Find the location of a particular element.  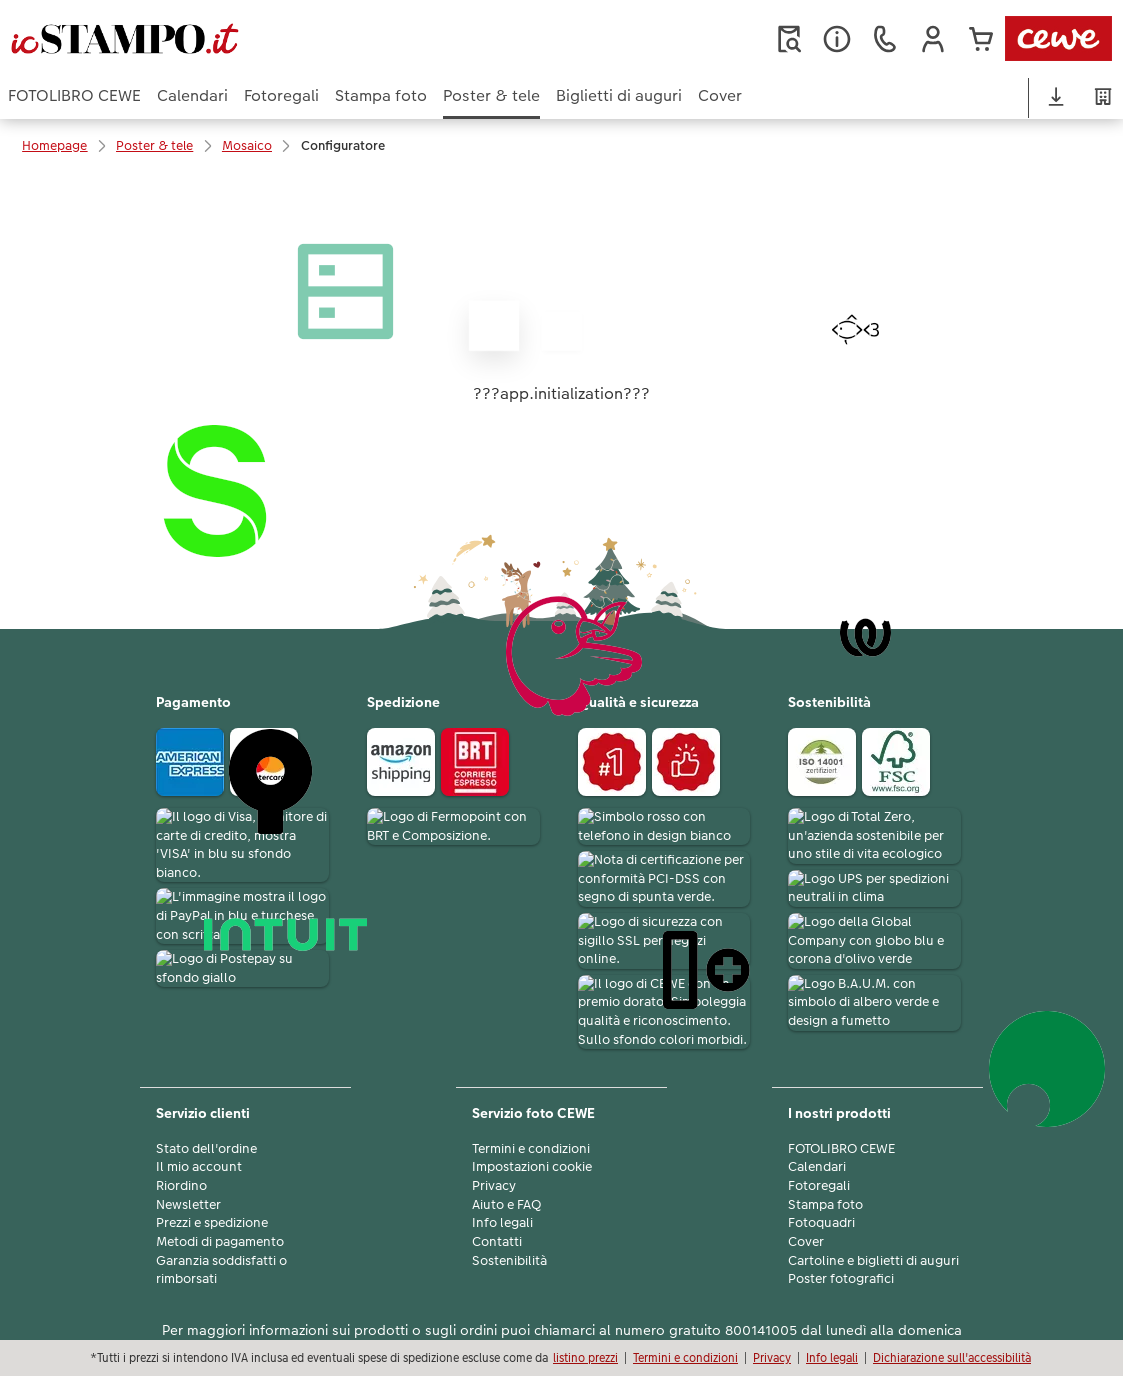

open fish shell terminal application is located at coordinates (855, 329).